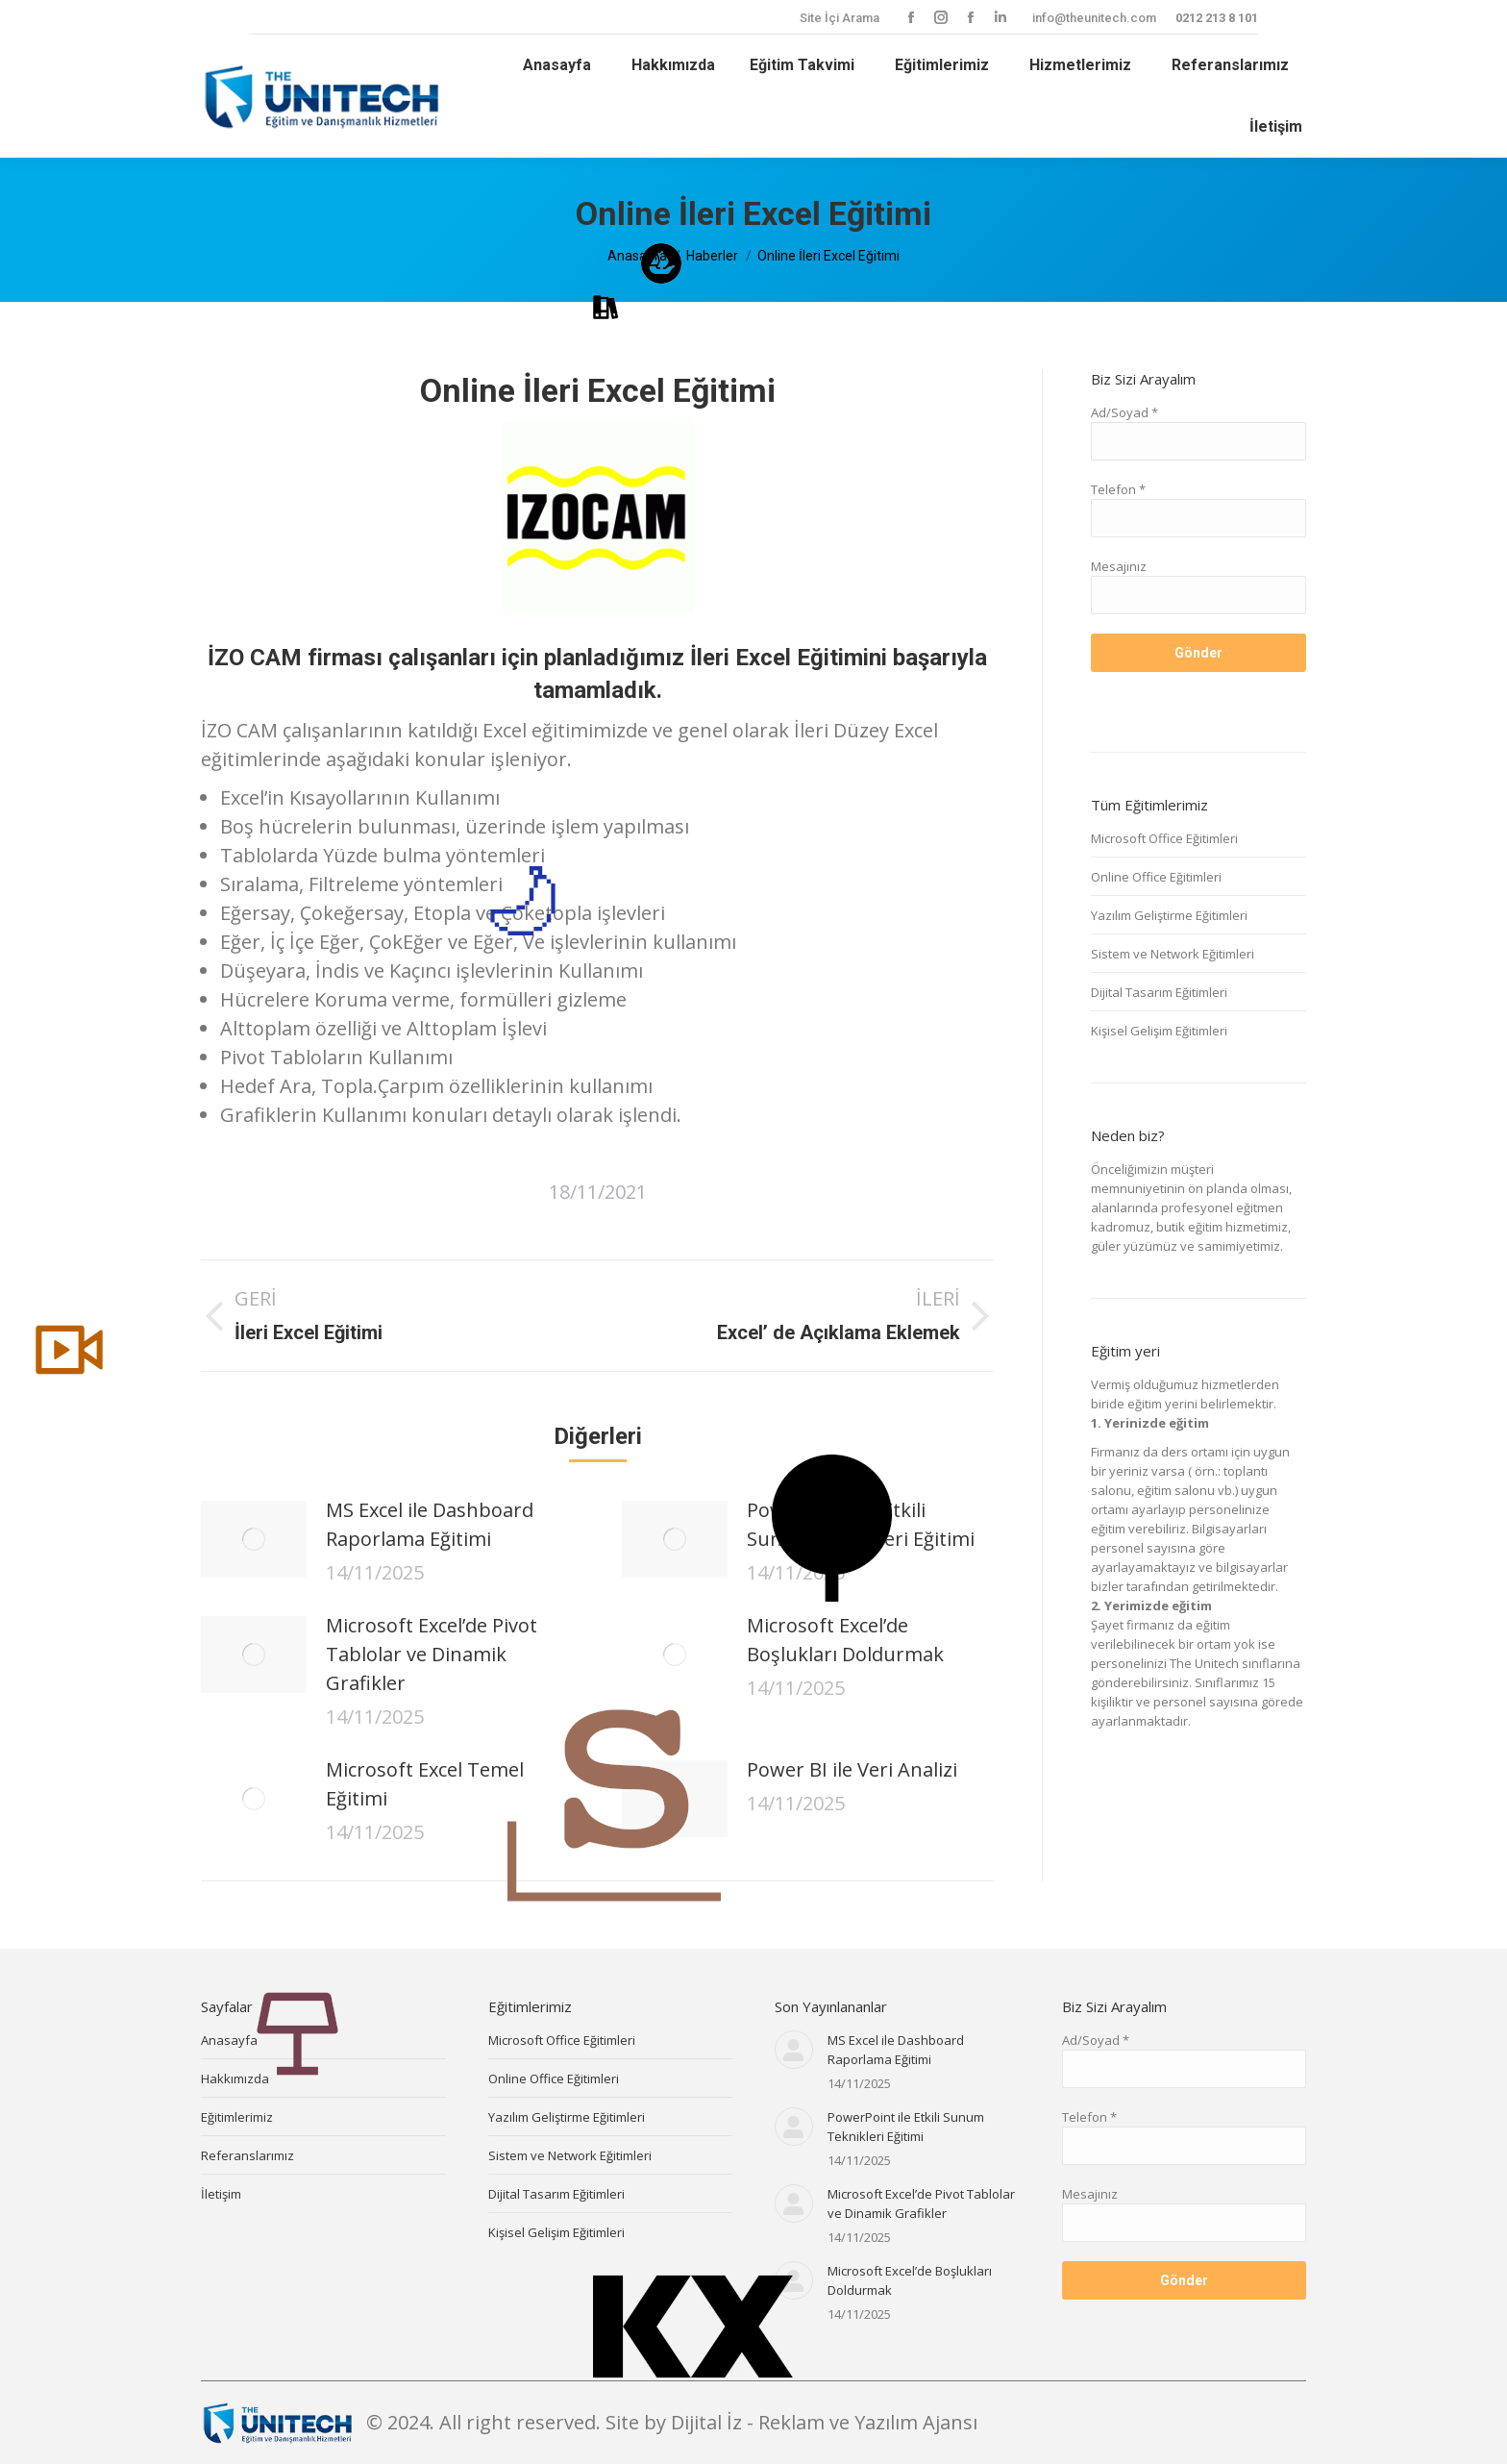 This screenshot has height=2464, width=1507. What do you see at coordinates (693, 2327) in the screenshot?
I see `kx systems company logo` at bounding box center [693, 2327].